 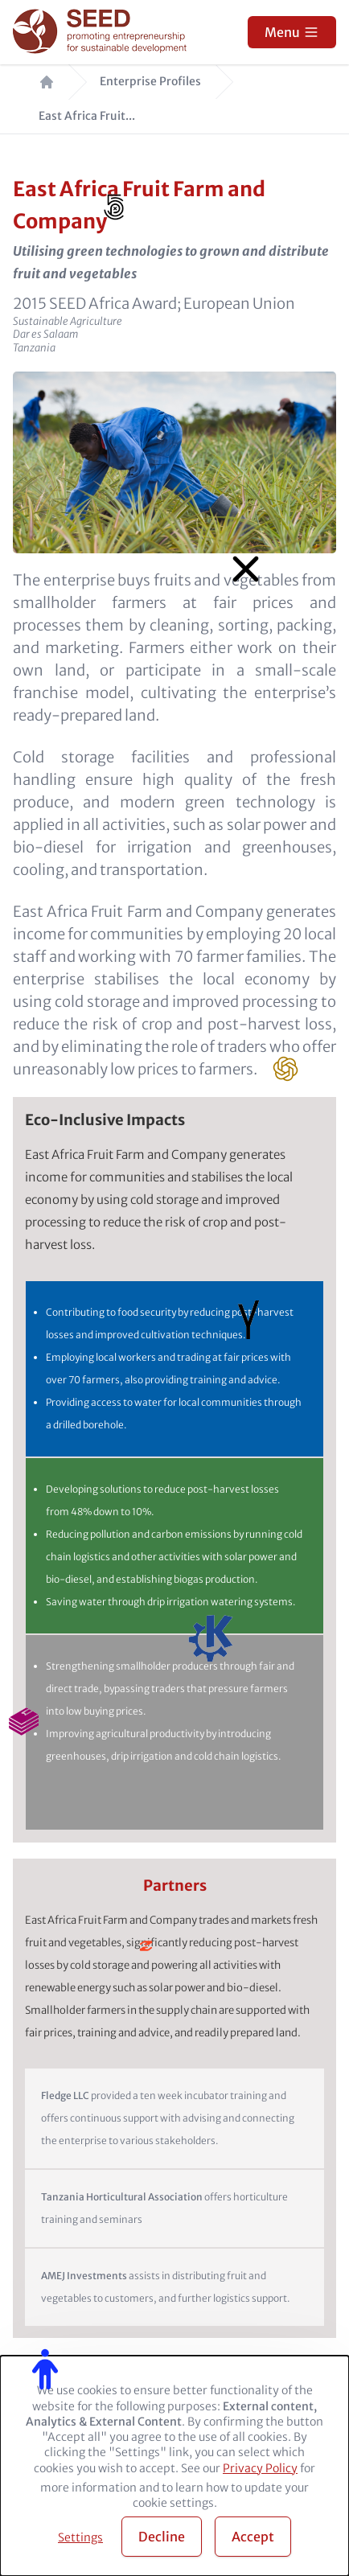 What do you see at coordinates (113, 207) in the screenshot?
I see `visit 500px photography platform` at bounding box center [113, 207].